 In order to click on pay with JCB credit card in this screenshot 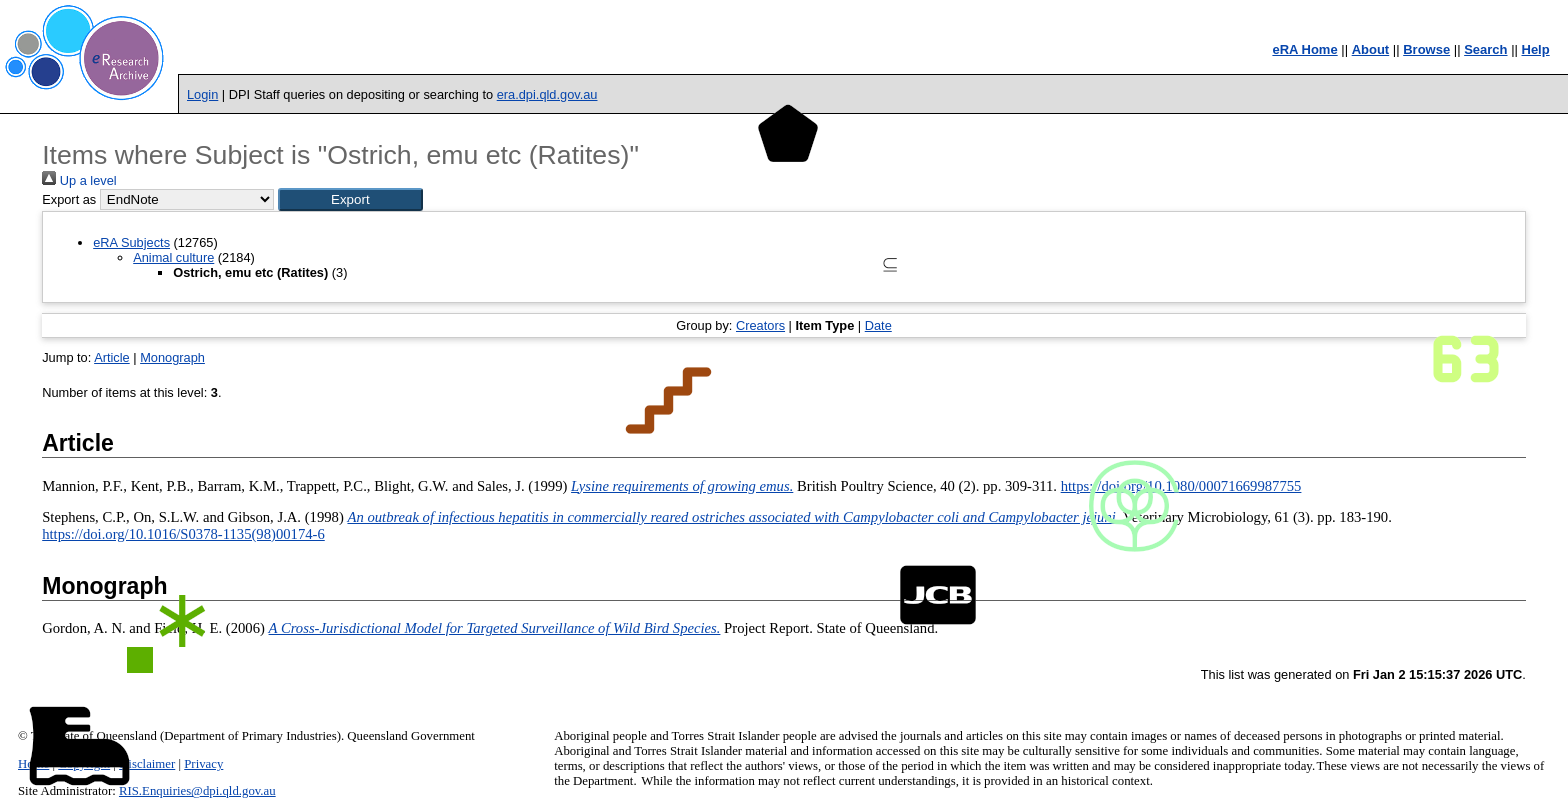, I will do `click(938, 595)`.